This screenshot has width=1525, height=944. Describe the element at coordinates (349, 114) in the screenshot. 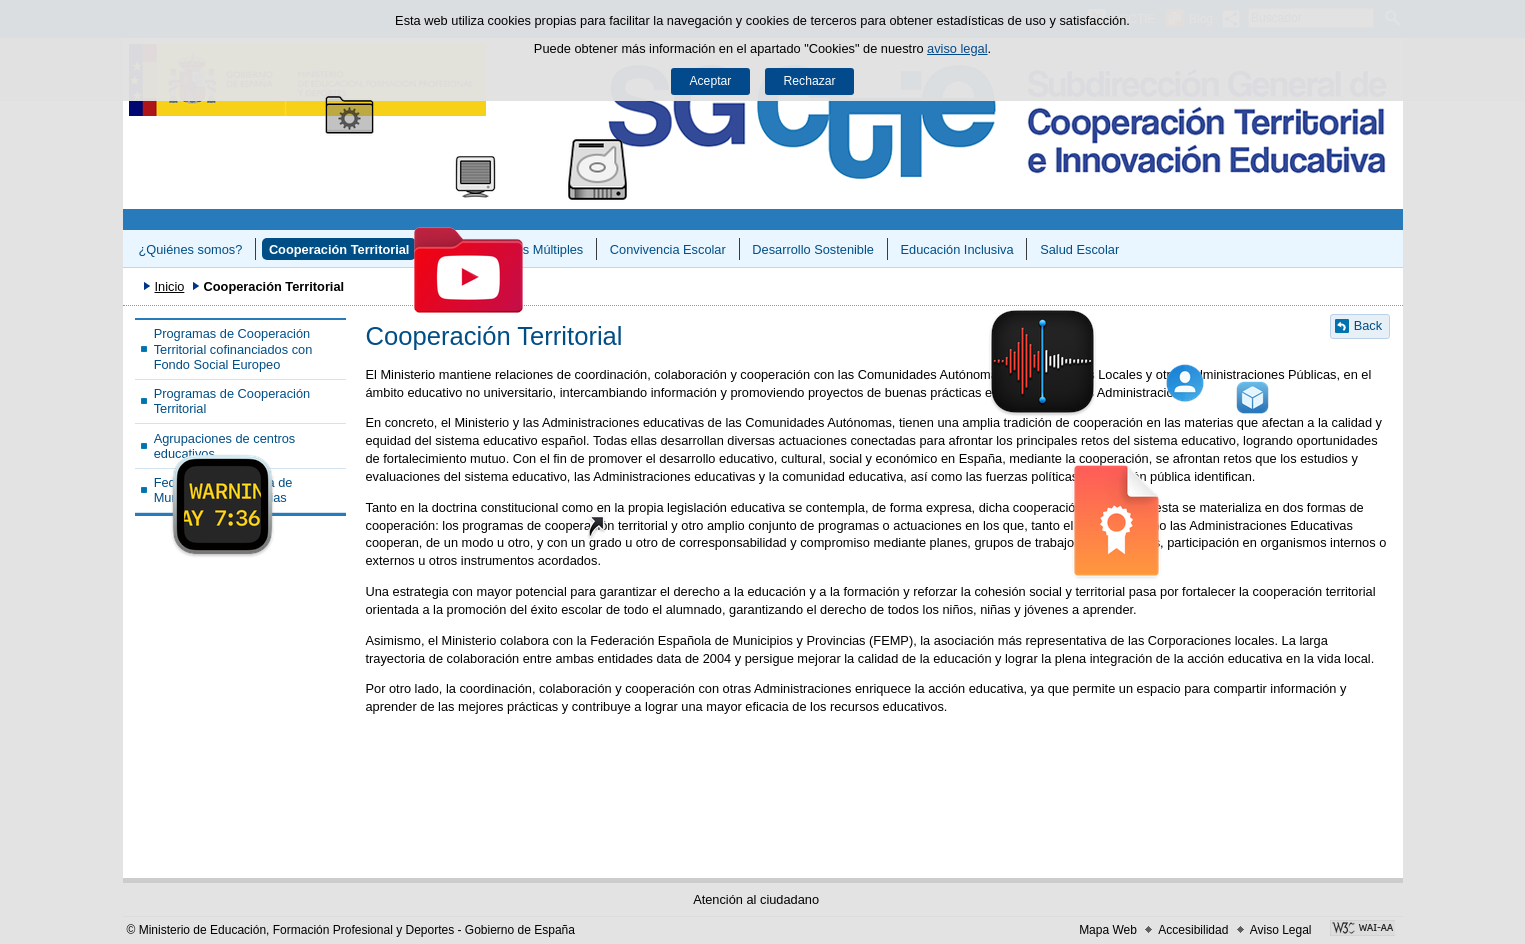

I see `access smart folder with automated mail rules` at that location.